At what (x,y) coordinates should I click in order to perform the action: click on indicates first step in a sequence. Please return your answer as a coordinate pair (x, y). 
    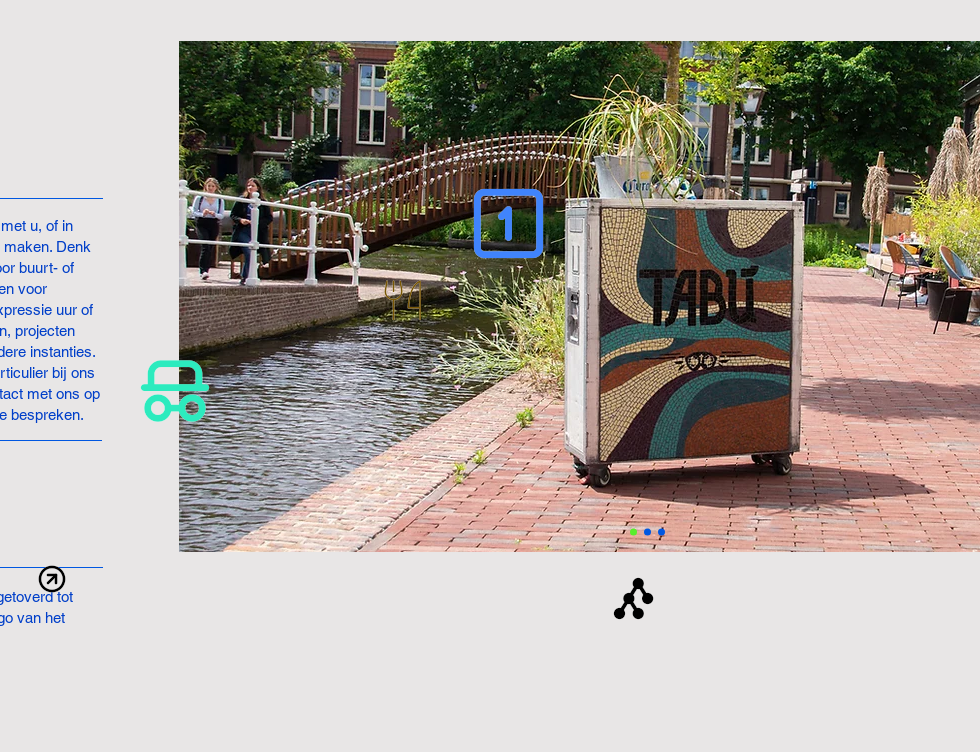
    Looking at the image, I should click on (508, 223).